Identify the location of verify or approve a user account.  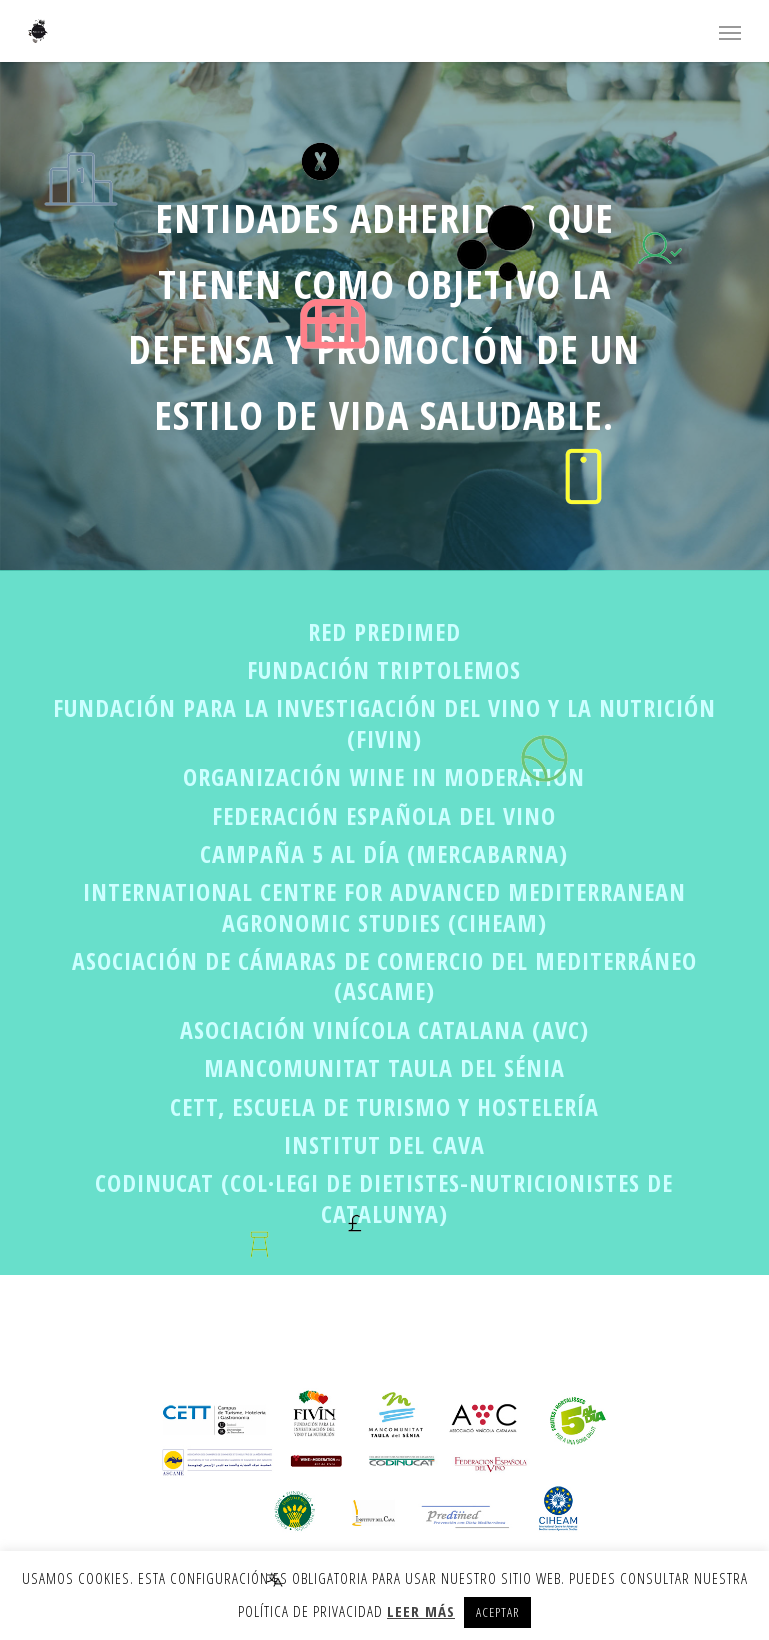
(658, 249).